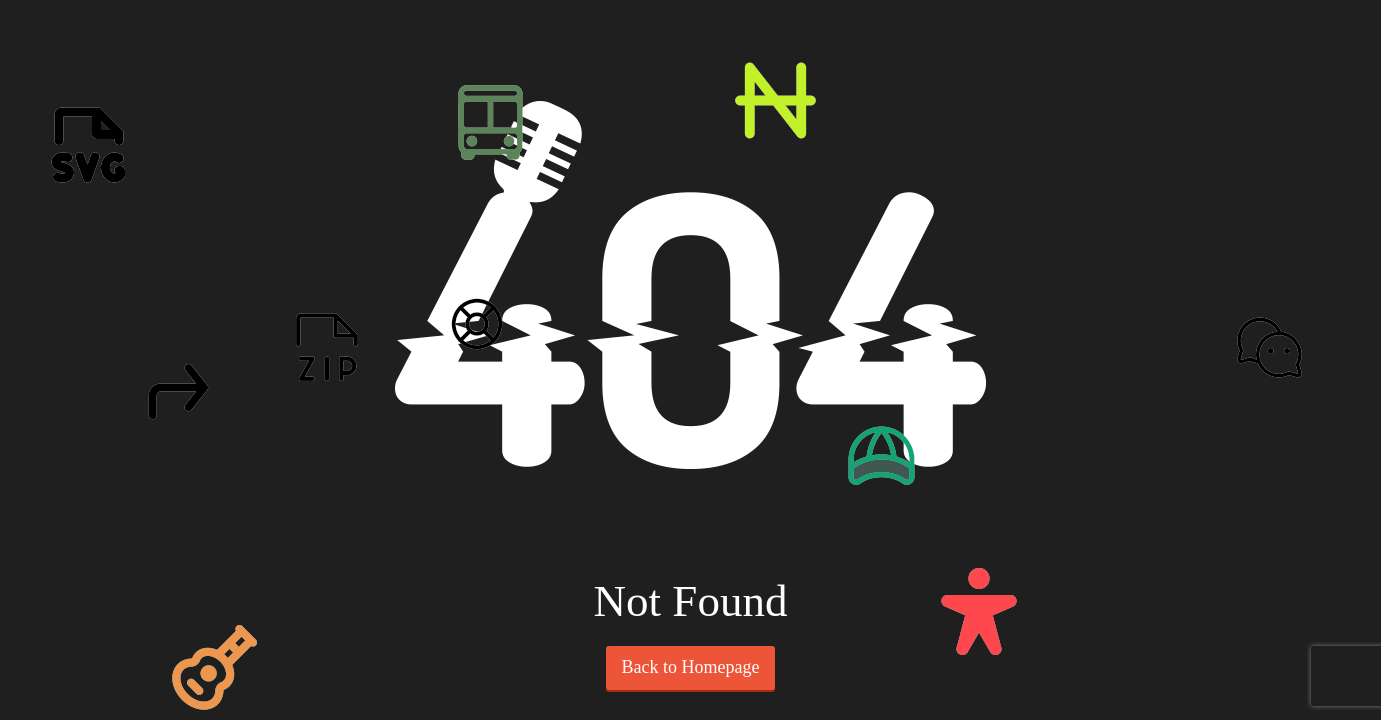 This screenshot has height=720, width=1381. What do you see at coordinates (979, 613) in the screenshot?
I see `indicates user profile or account` at bounding box center [979, 613].